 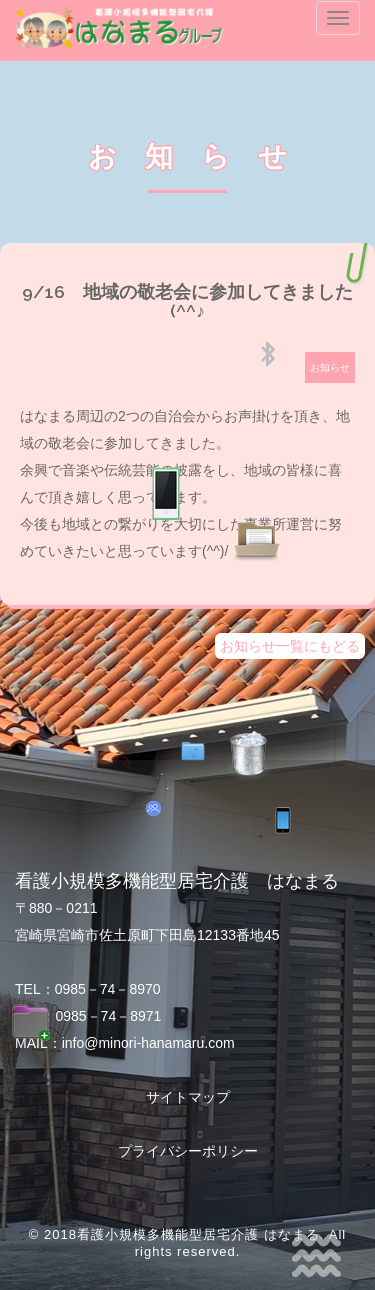 I want to click on indicates foggy weather conditions, so click(x=316, y=1255).